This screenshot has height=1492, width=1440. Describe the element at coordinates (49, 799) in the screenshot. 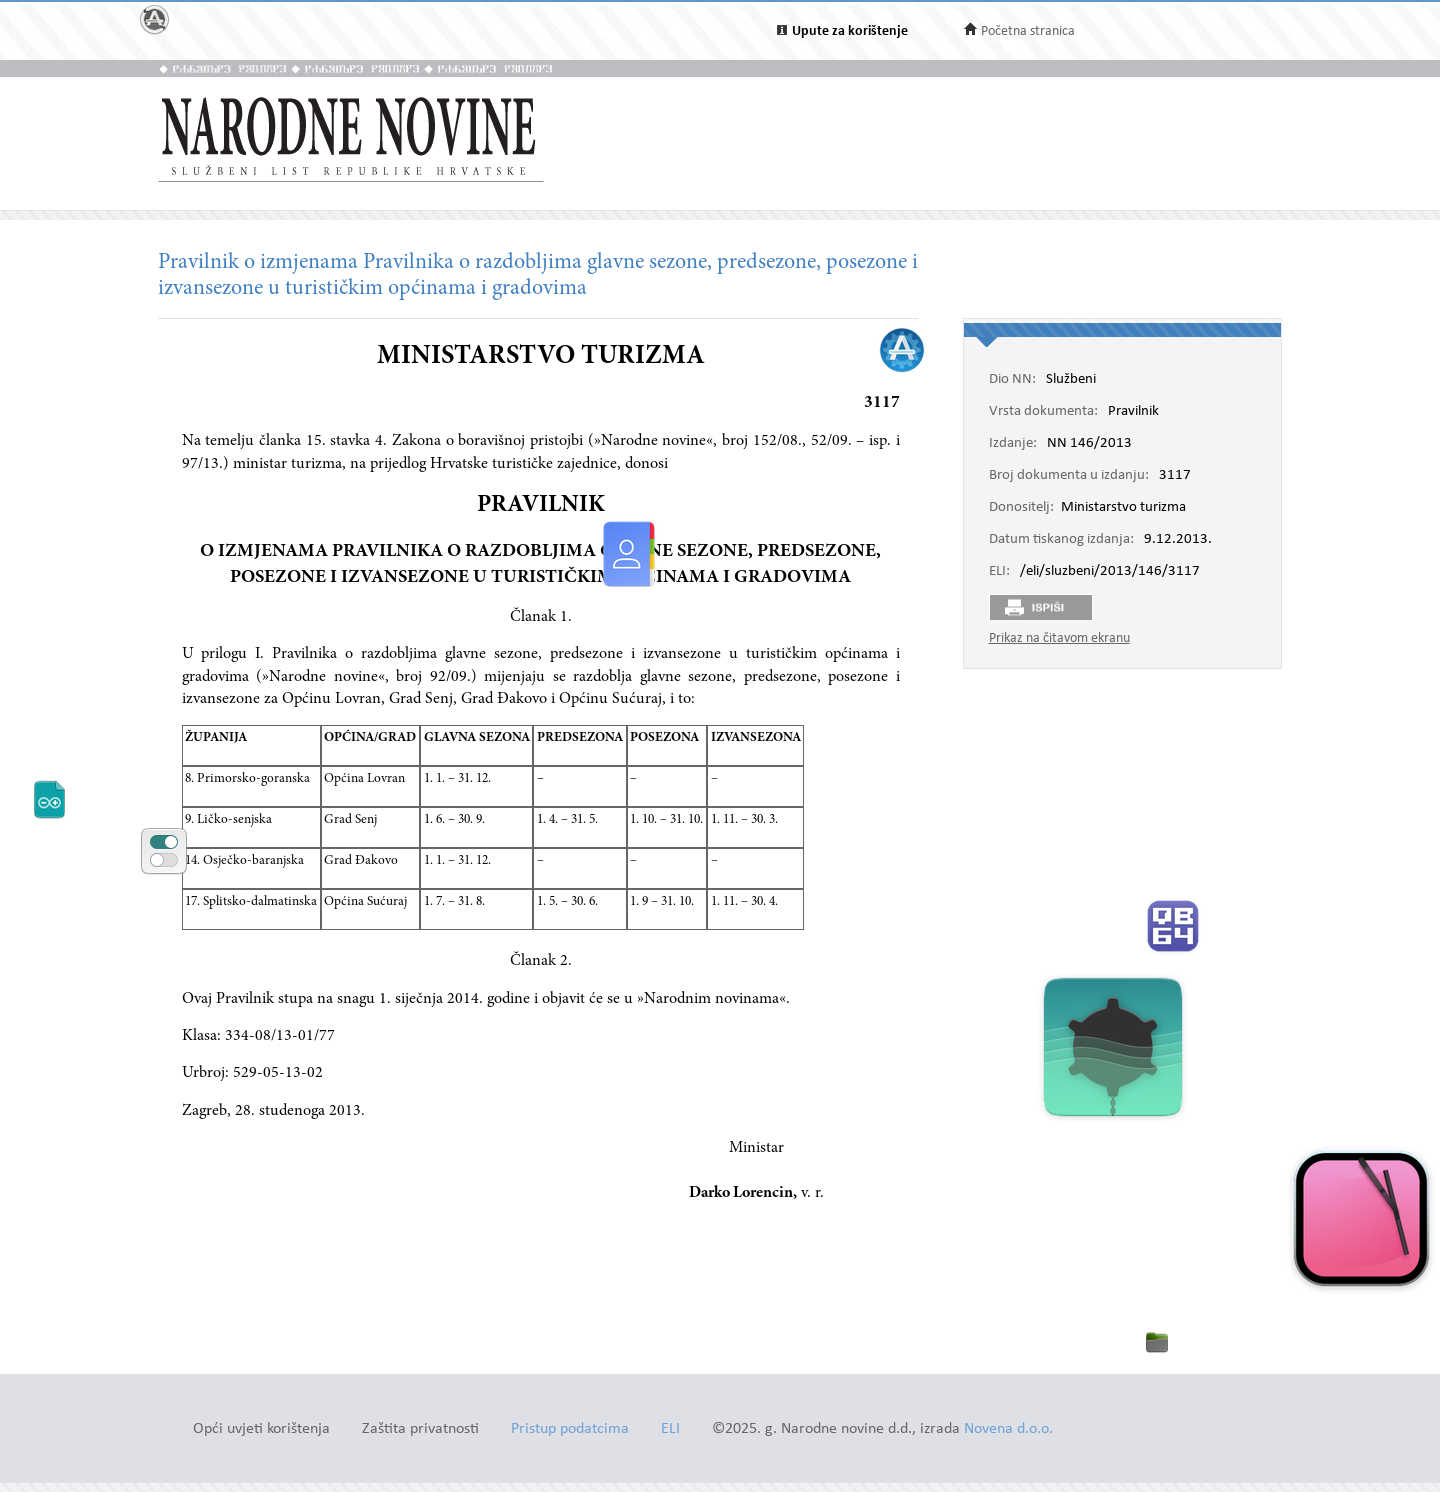

I see `arduino source code file` at that location.